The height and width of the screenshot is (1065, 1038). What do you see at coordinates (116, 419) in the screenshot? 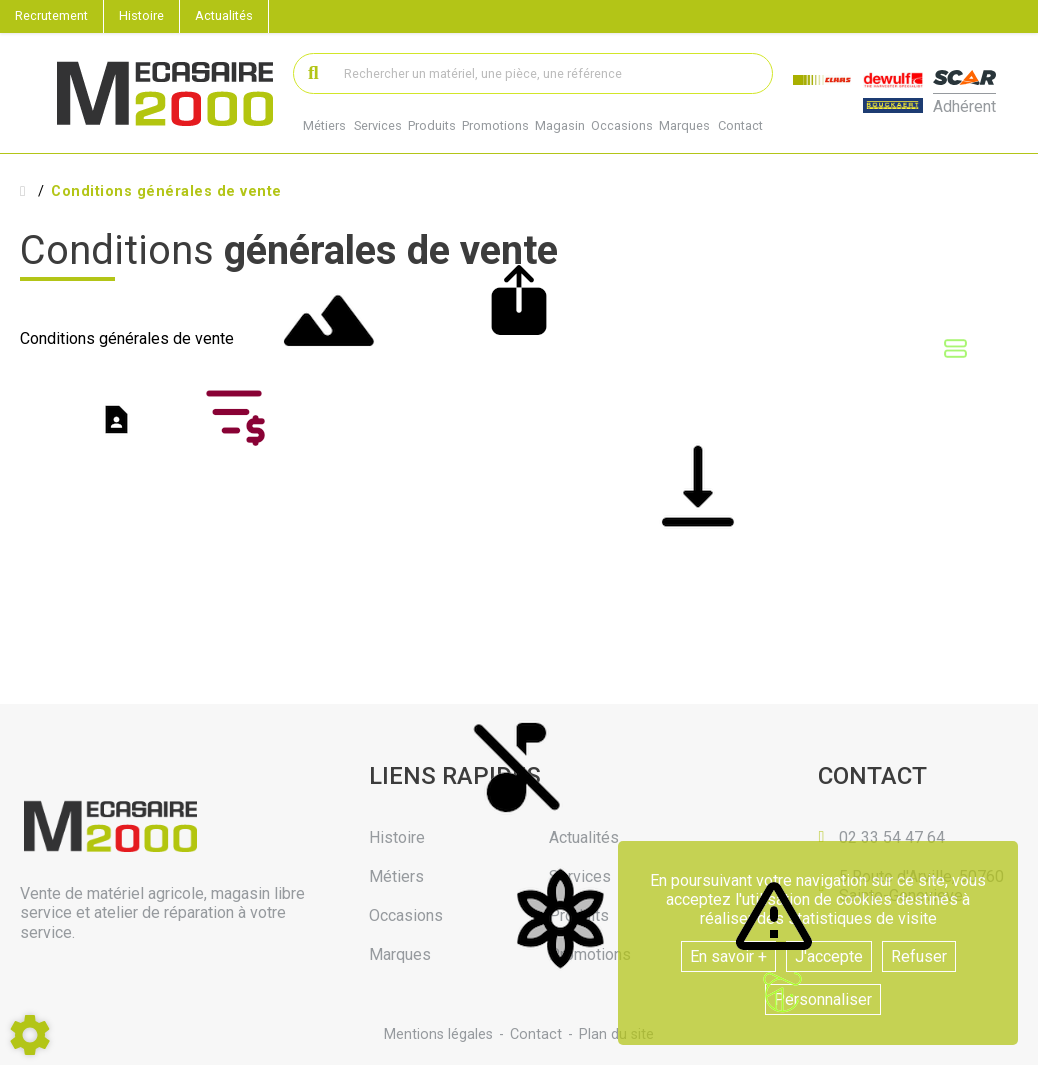
I see `view contact details` at bounding box center [116, 419].